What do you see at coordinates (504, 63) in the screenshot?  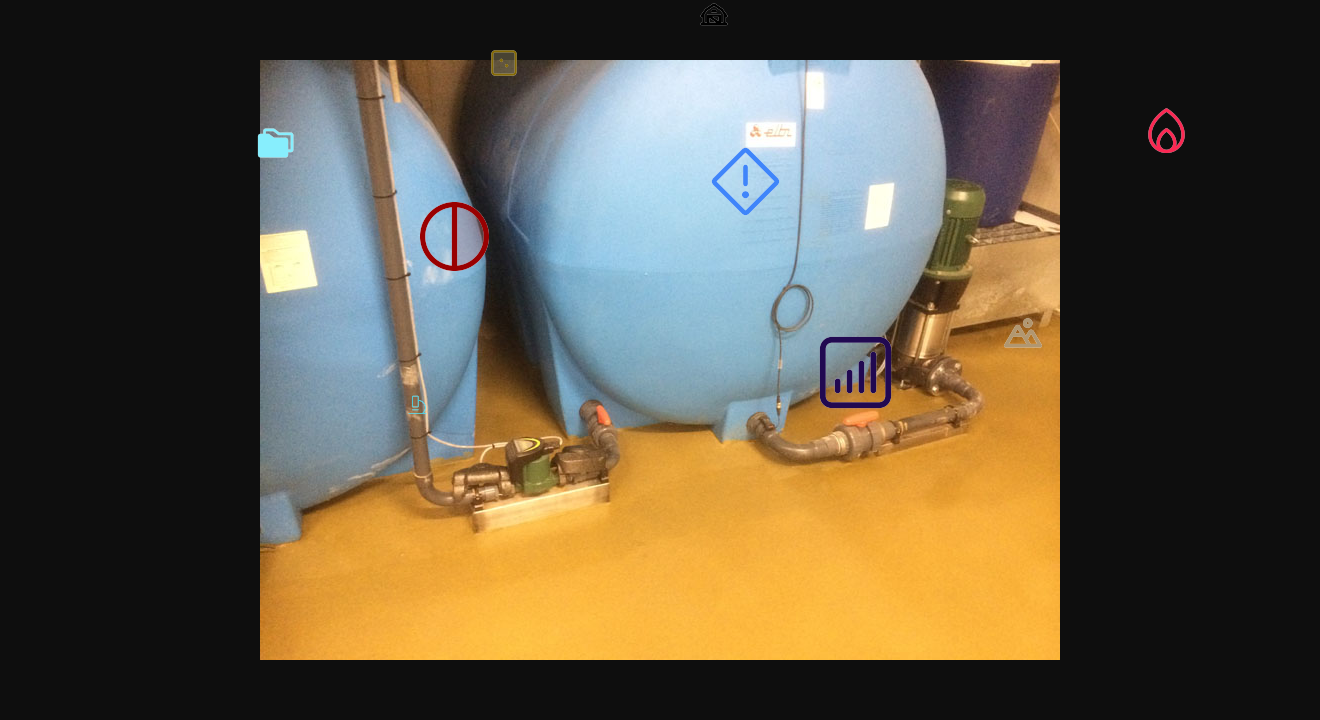 I see `roll the dice in a game` at bounding box center [504, 63].